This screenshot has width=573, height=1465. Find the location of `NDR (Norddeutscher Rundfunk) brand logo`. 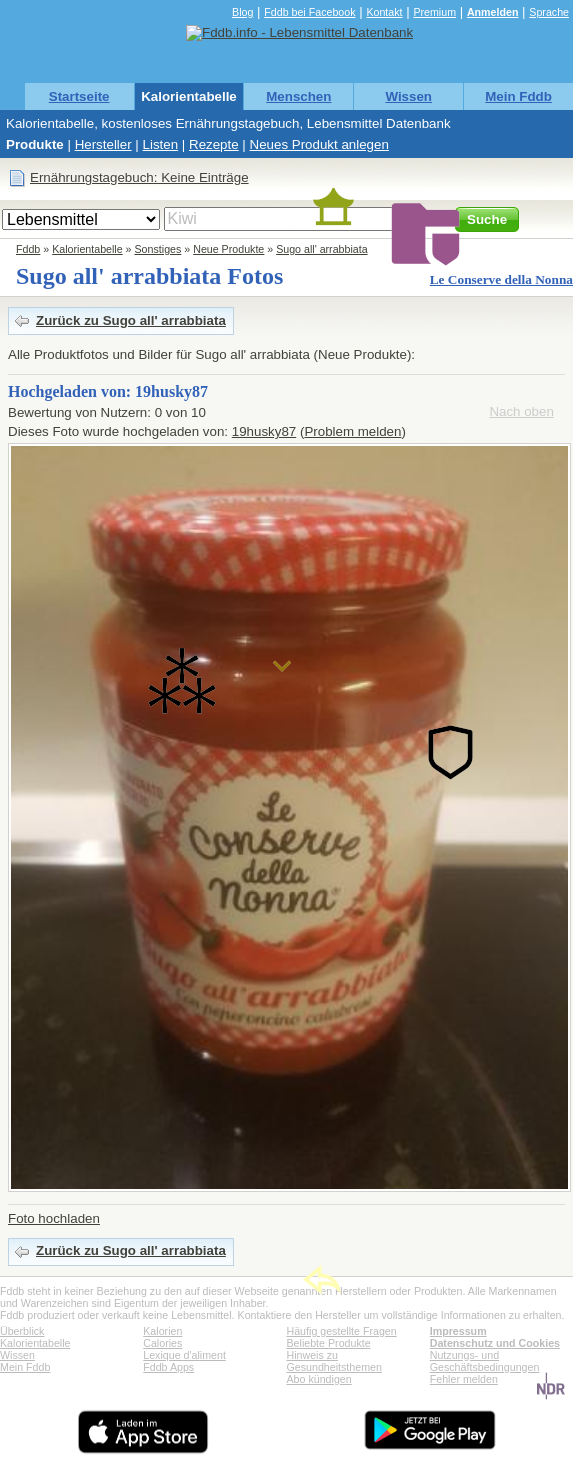

NDR (Norddeutscher Rundfunk) brand logo is located at coordinates (551, 1386).